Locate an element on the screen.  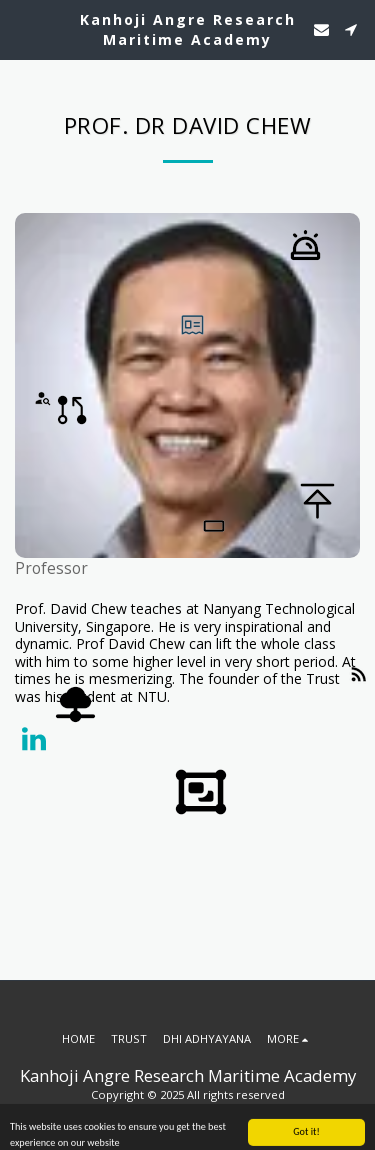
crop image to 7:5 aspect ratio is located at coordinates (214, 526).